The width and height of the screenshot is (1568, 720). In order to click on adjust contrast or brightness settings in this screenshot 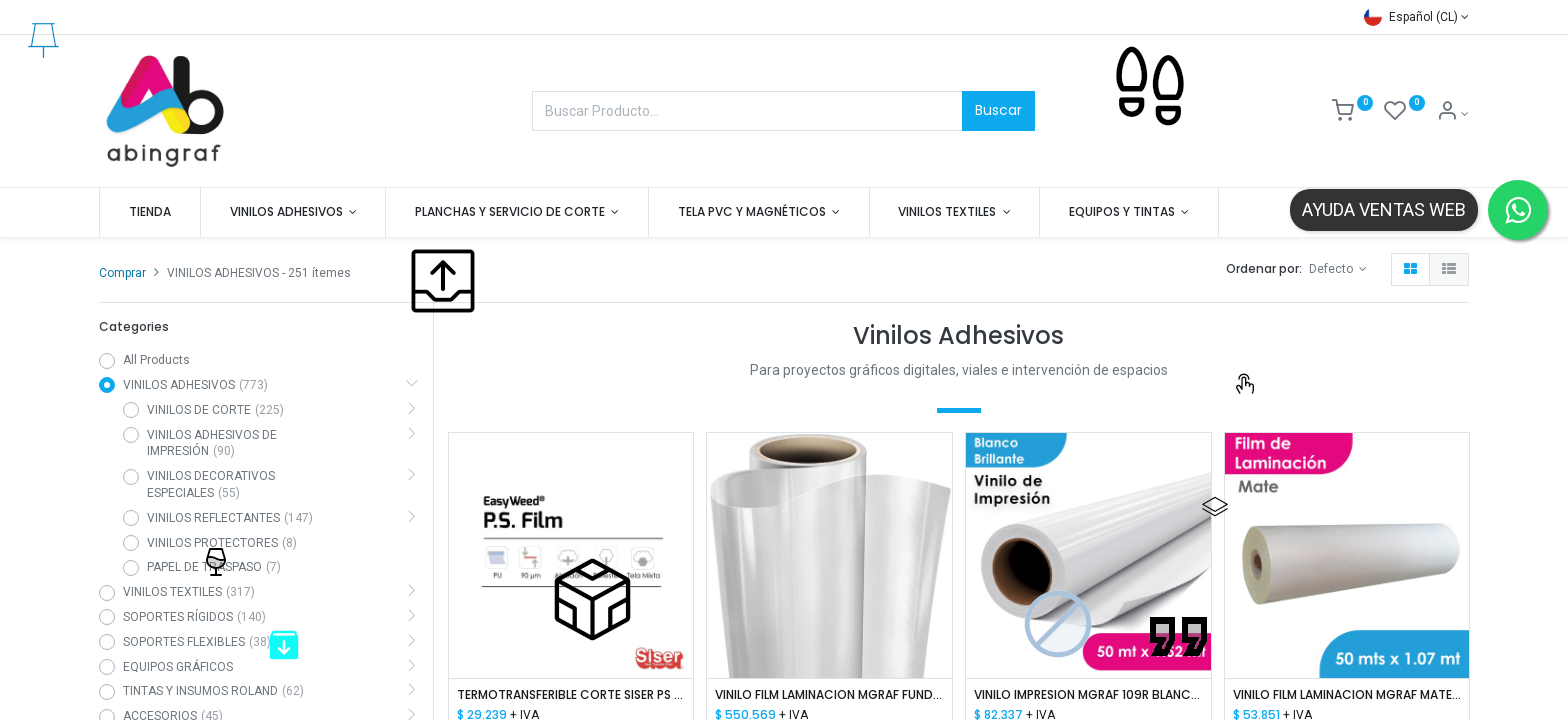, I will do `click(1058, 624)`.